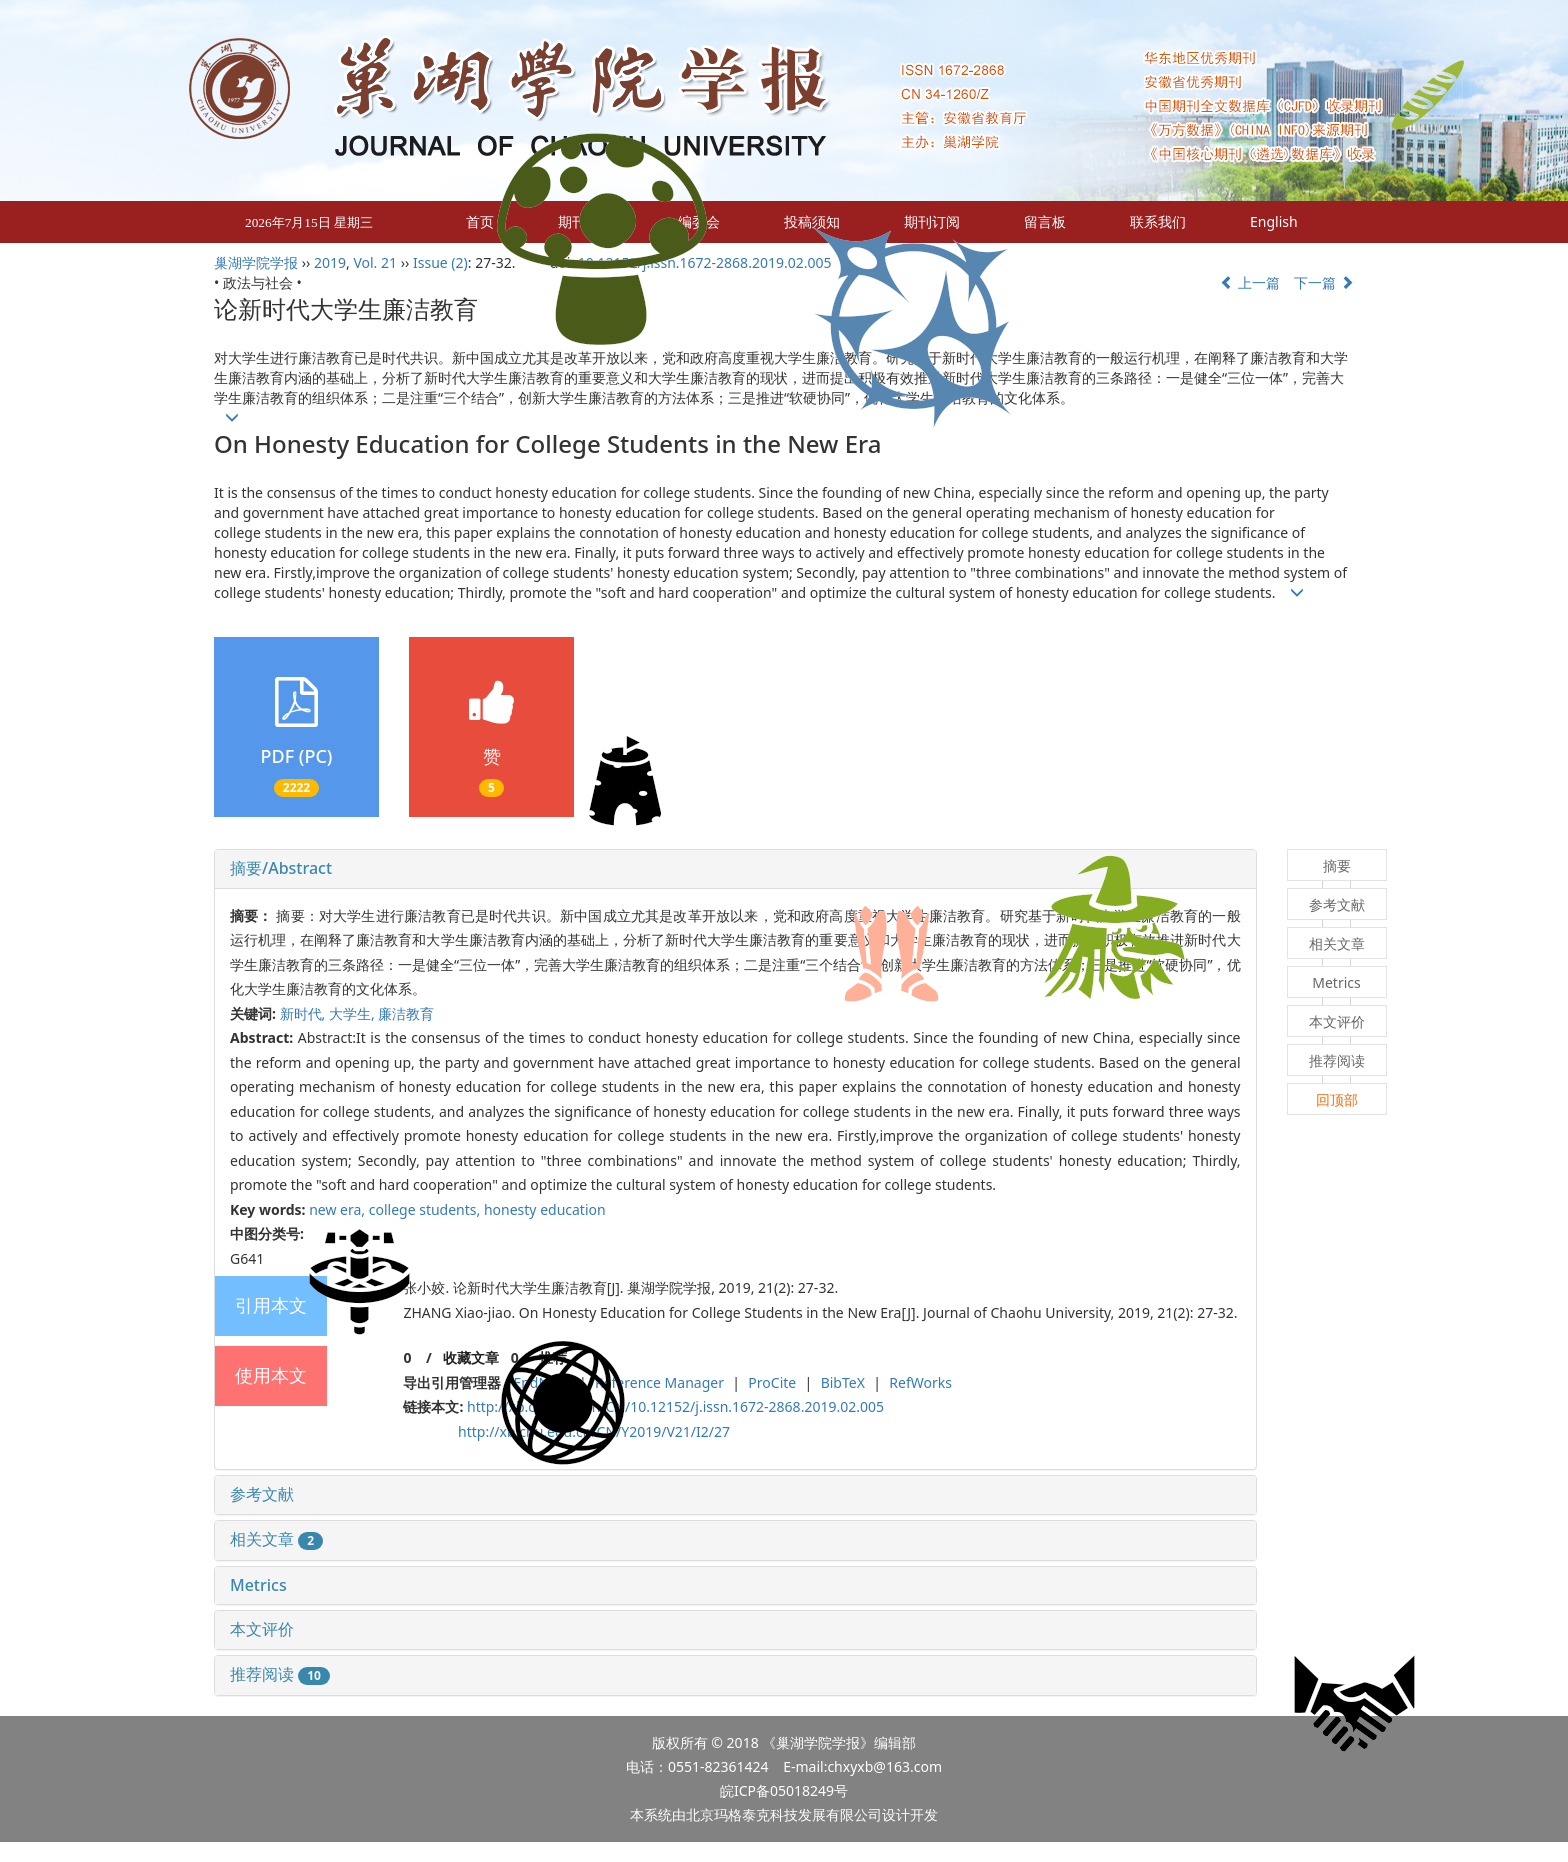 The width and height of the screenshot is (1568, 1862). Describe the element at coordinates (1114, 927) in the screenshot. I see `access halloween or spooky themed content` at that location.